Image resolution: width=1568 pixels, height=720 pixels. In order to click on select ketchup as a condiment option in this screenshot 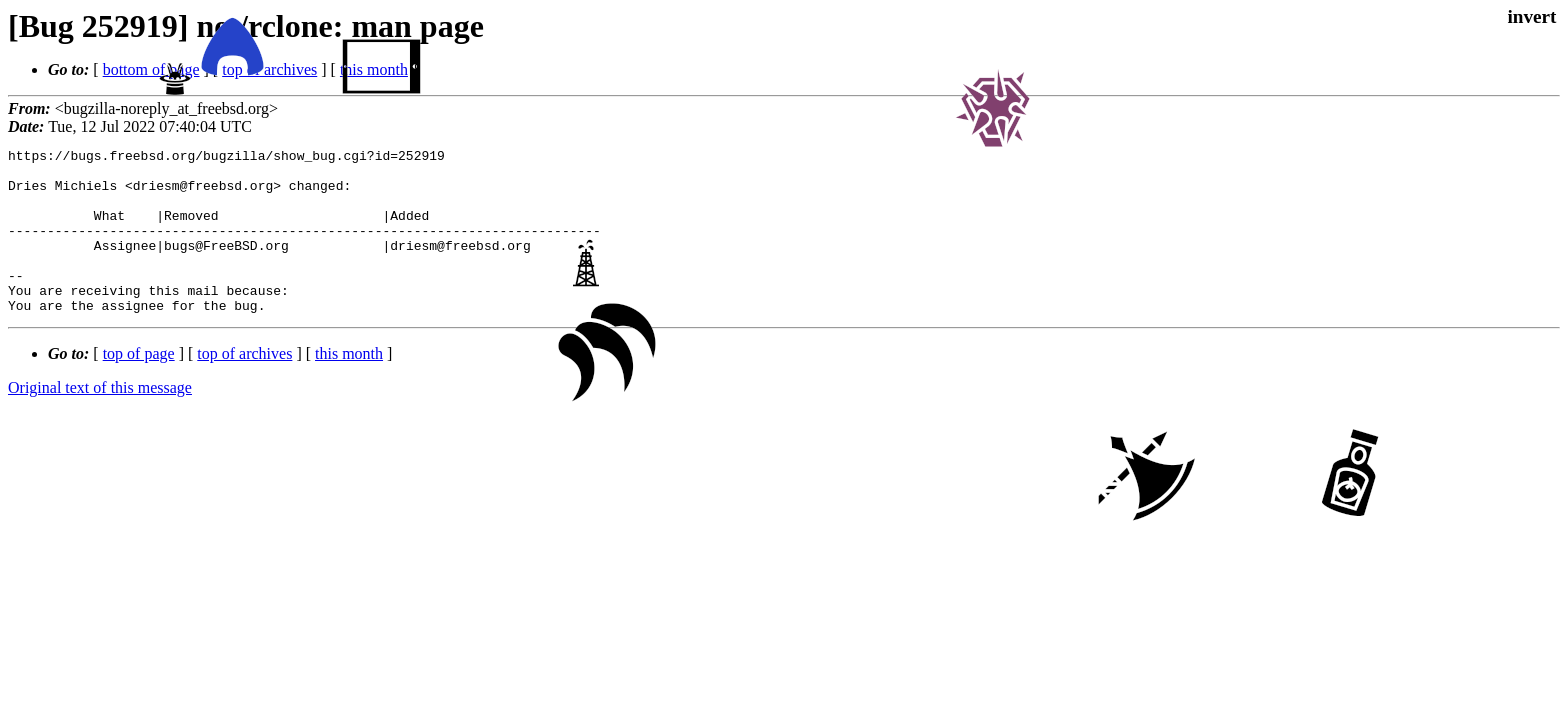, I will do `click(1350, 472)`.